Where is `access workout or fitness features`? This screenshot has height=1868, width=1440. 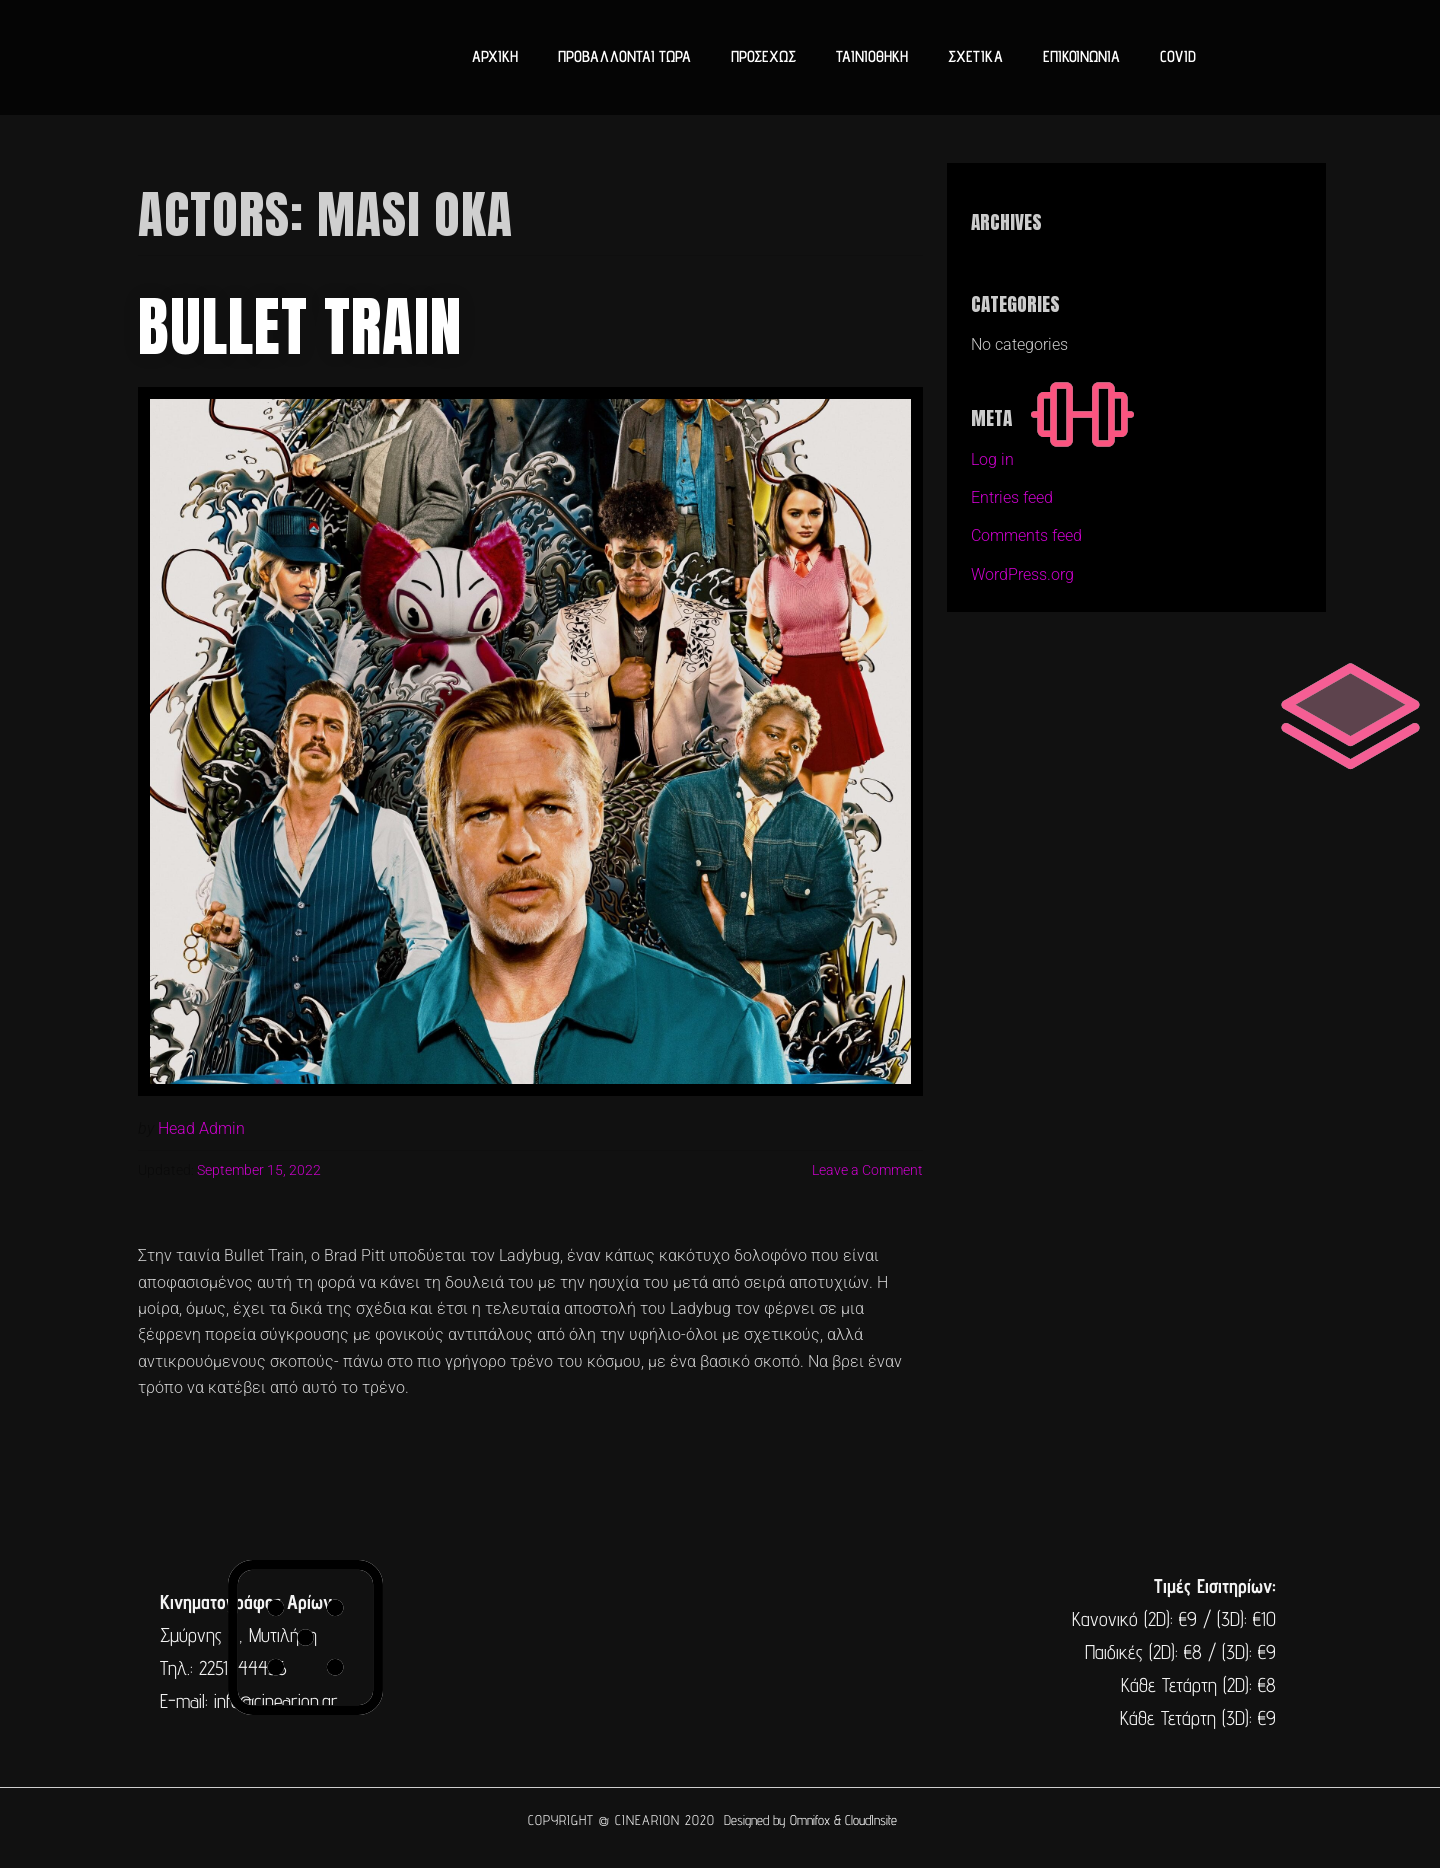
access workout or fitness features is located at coordinates (1082, 414).